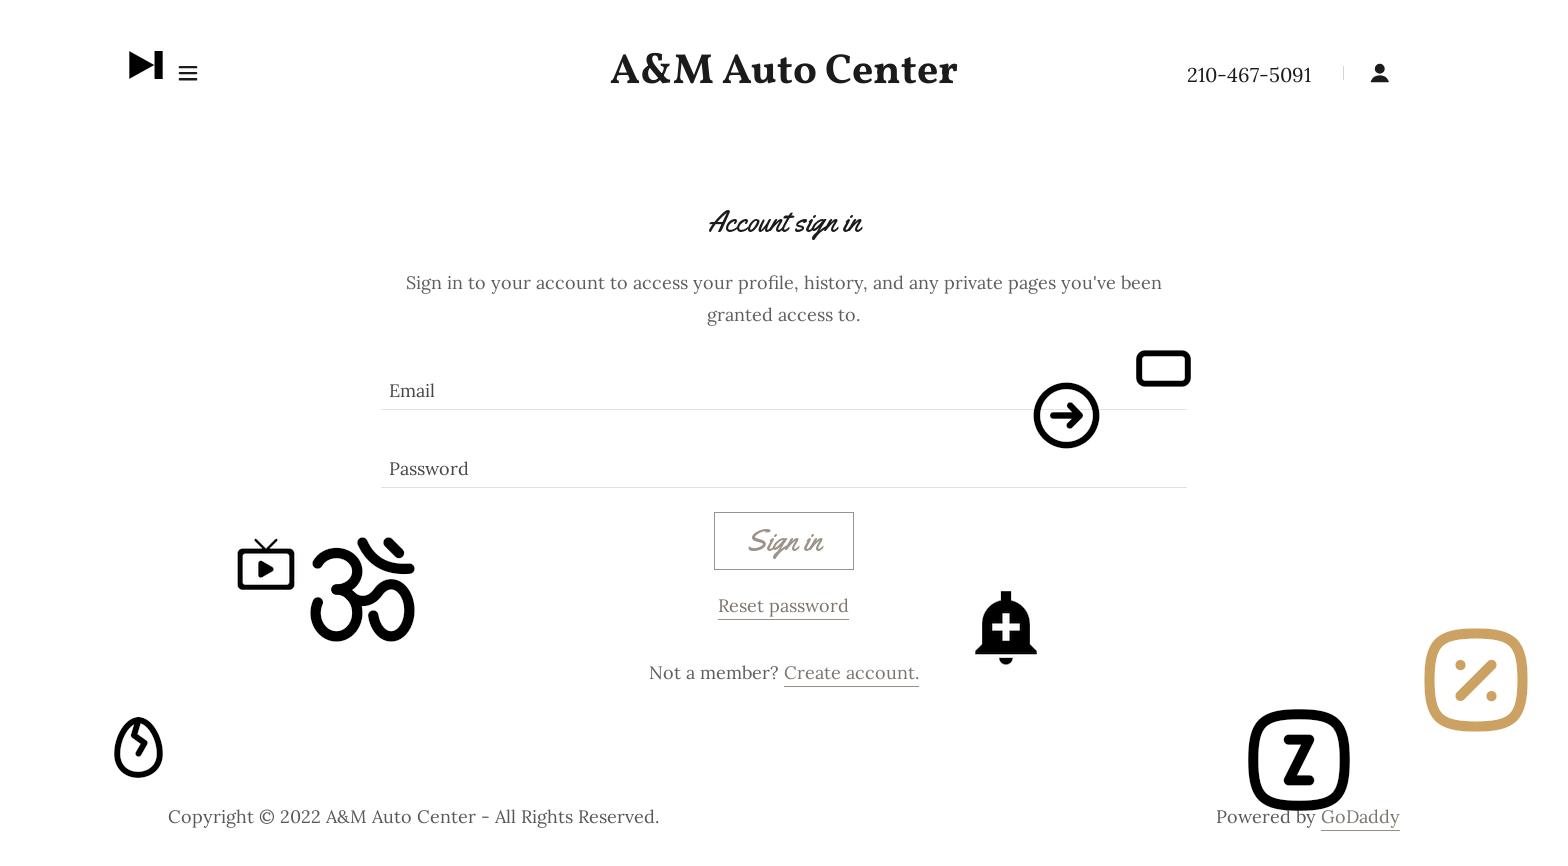 This screenshot has height=866, width=1568. I want to click on indicates hinduism or hindu-related content, so click(362, 589).